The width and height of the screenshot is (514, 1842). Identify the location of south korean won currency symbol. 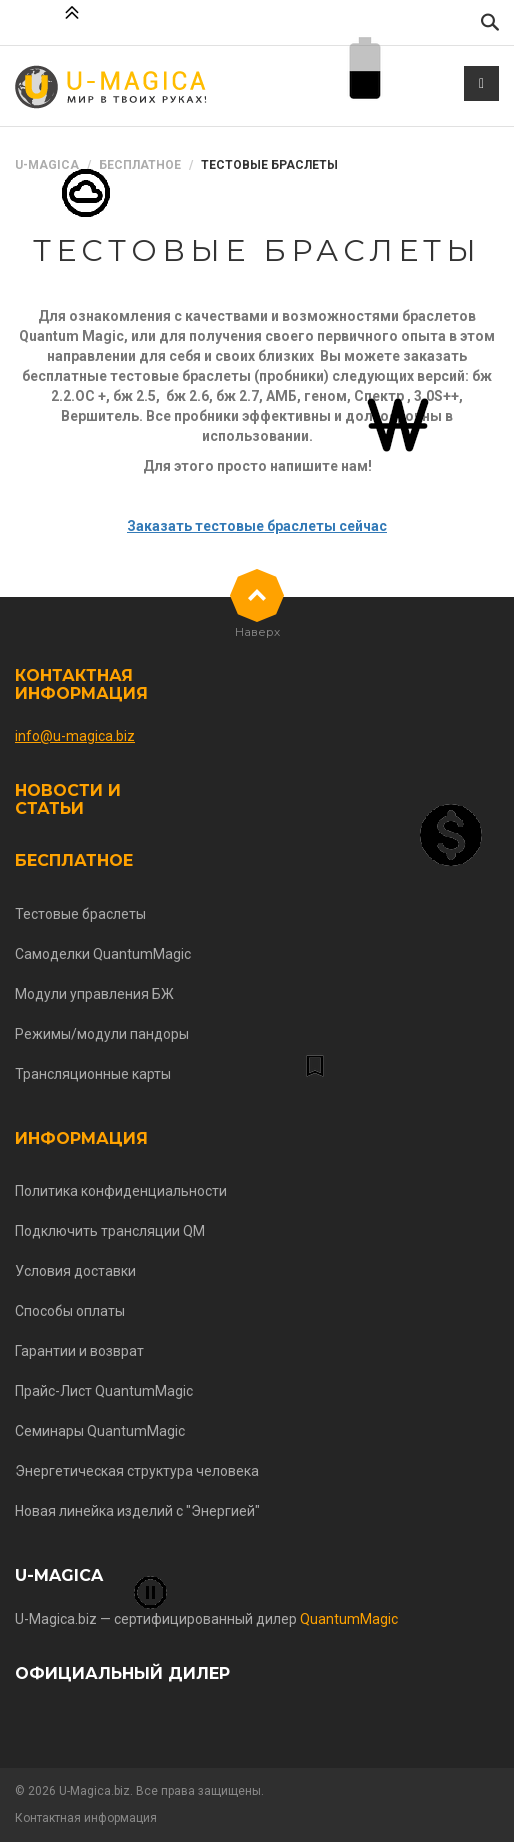
(398, 425).